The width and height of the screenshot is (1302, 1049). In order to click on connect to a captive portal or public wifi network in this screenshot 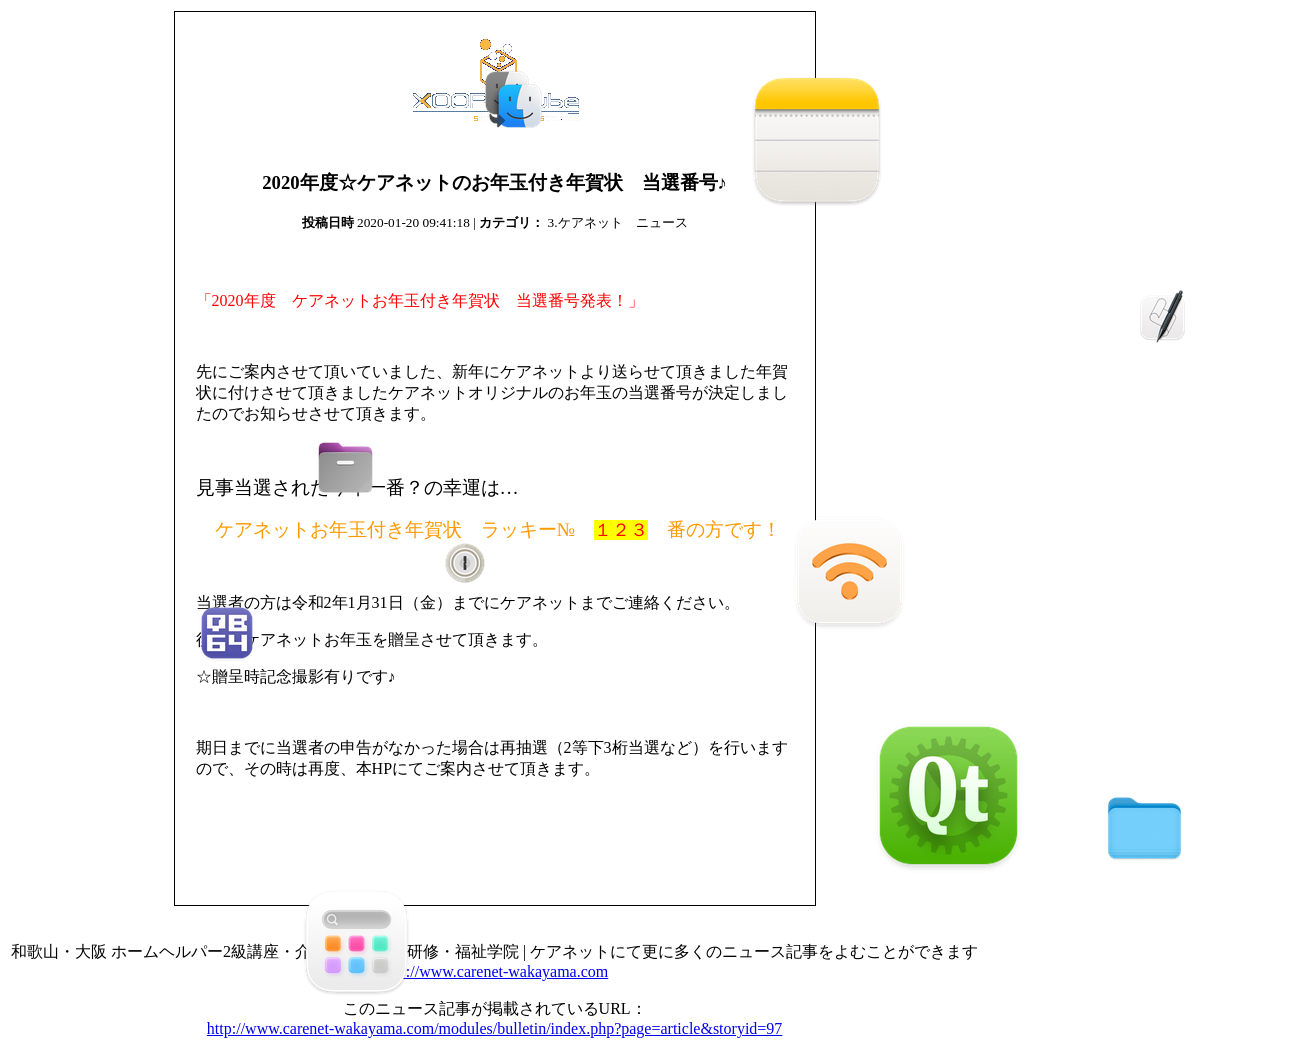, I will do `click(849, 571)`.